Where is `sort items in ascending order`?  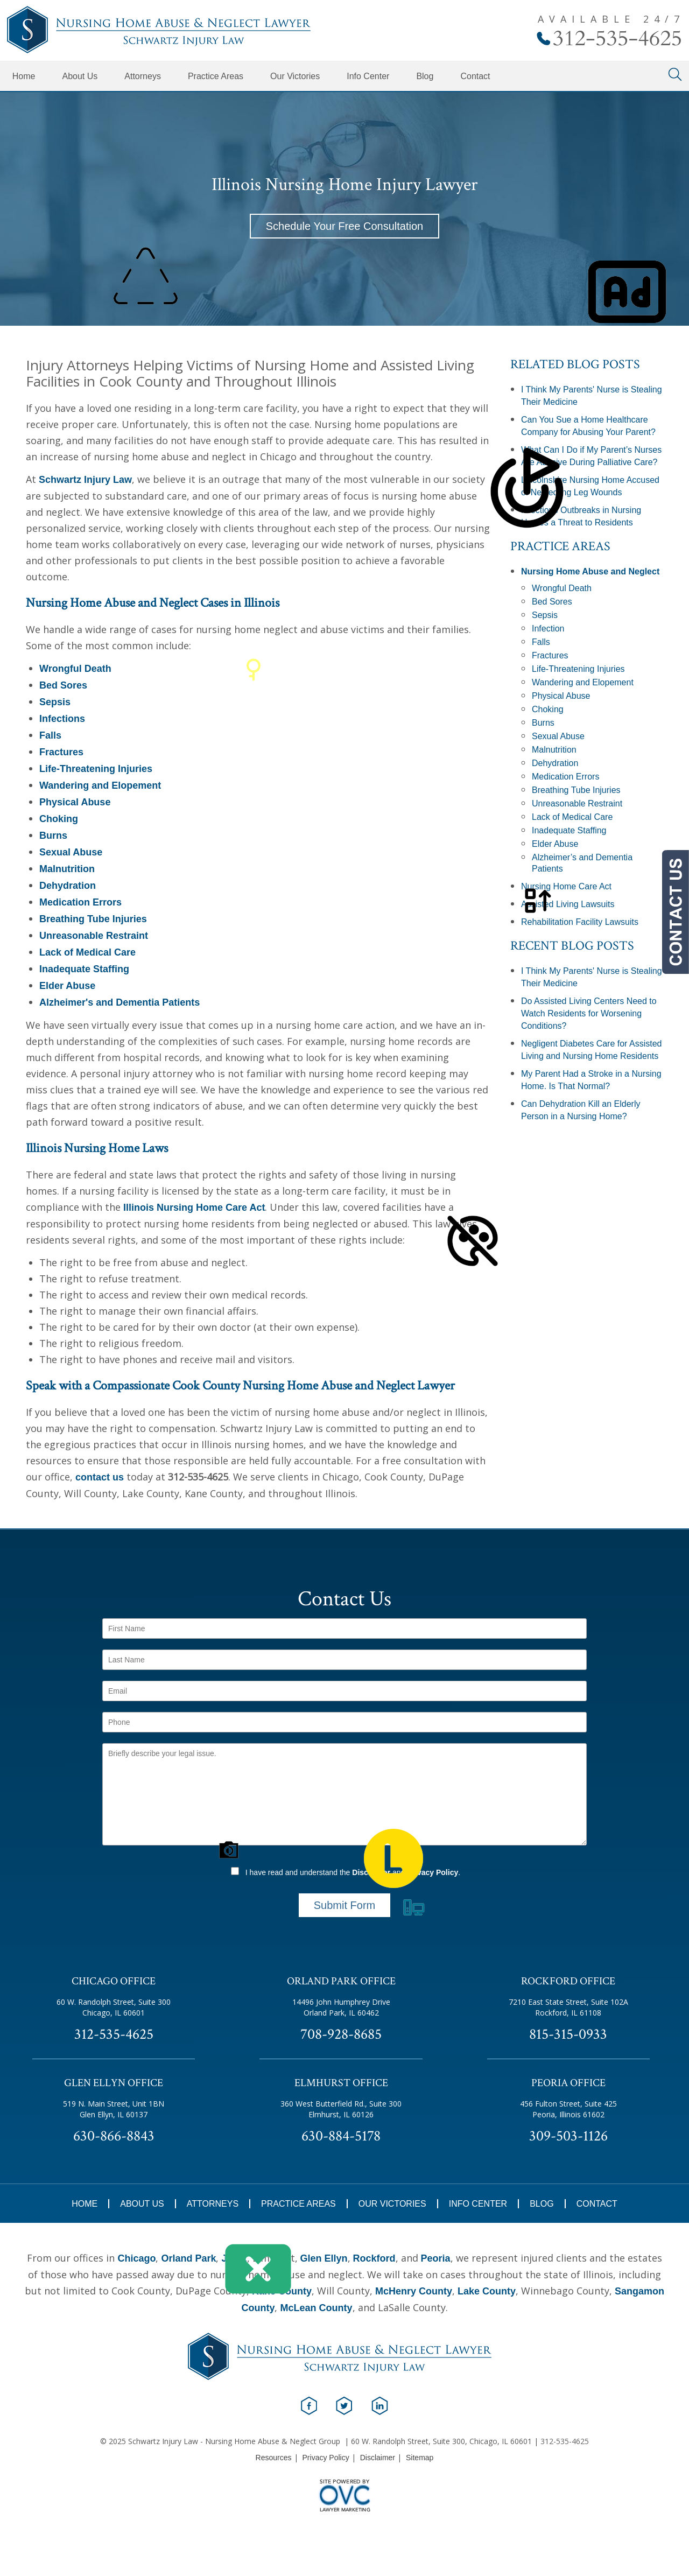
sort items in ascending order is located at coordinates (537, 901).